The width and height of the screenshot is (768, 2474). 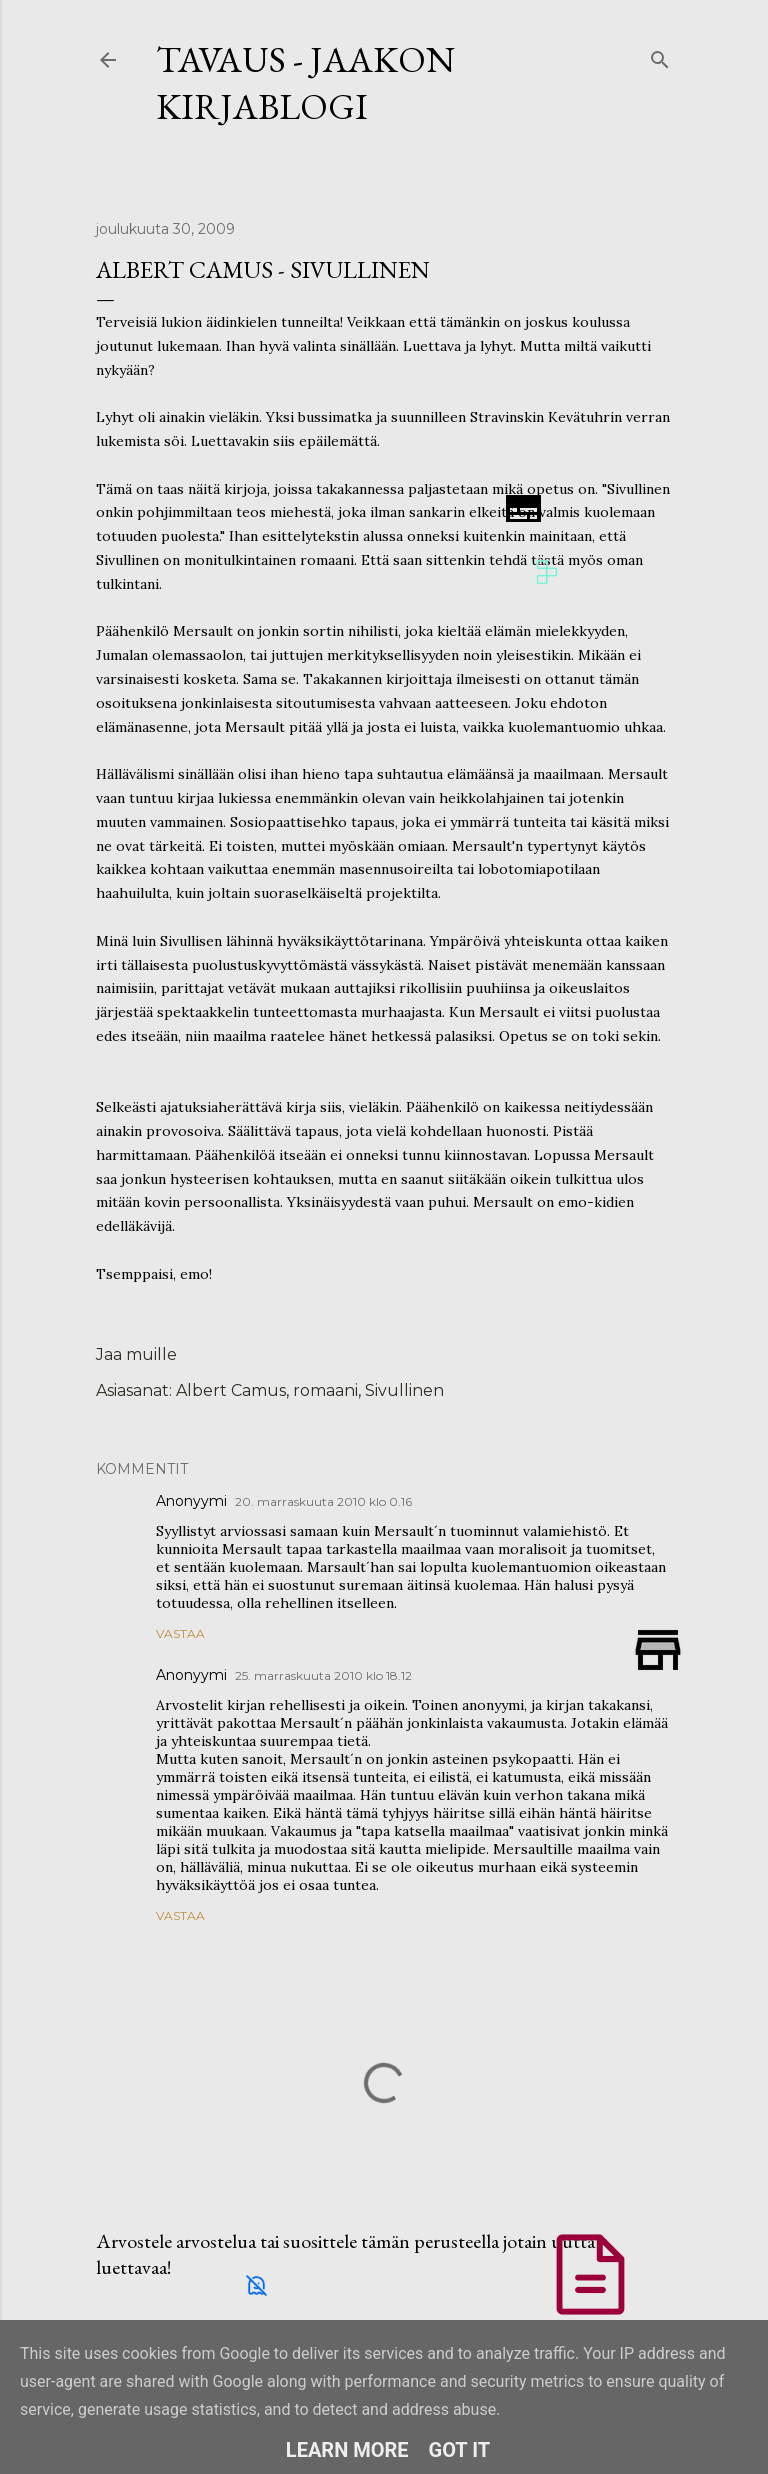 What do you see at coordinates (658, 1650) in the screenshot?
I see `access the store or marketplace` at bounding box center [658, 1650].